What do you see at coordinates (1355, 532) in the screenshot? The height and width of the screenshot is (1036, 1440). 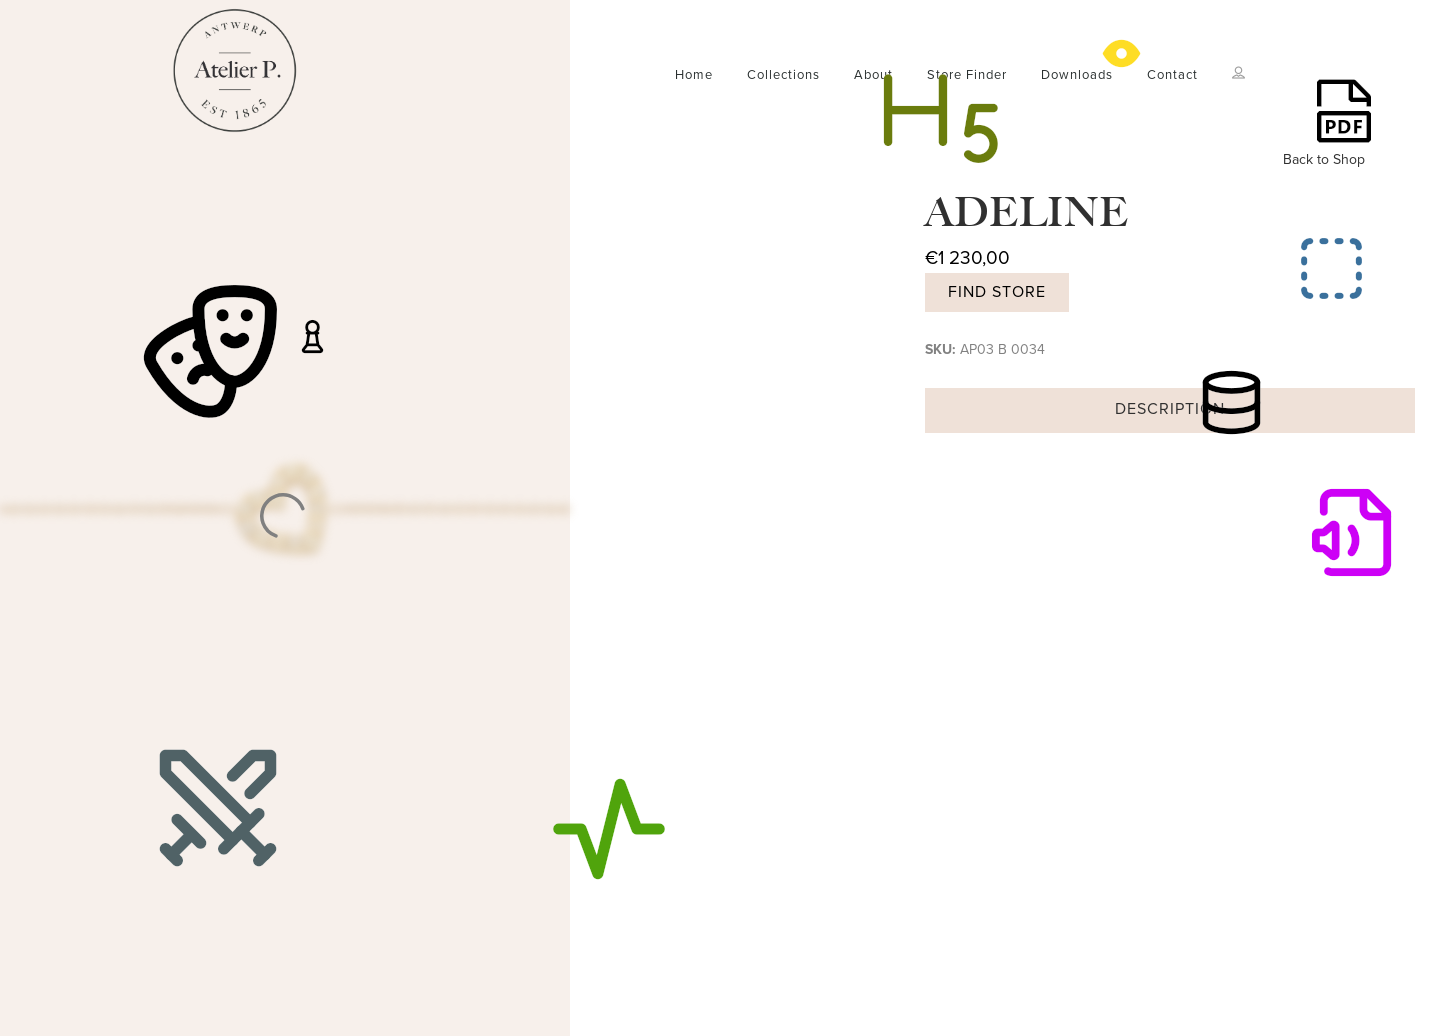 I see `open audio file` at bounding box center [1355, 532].